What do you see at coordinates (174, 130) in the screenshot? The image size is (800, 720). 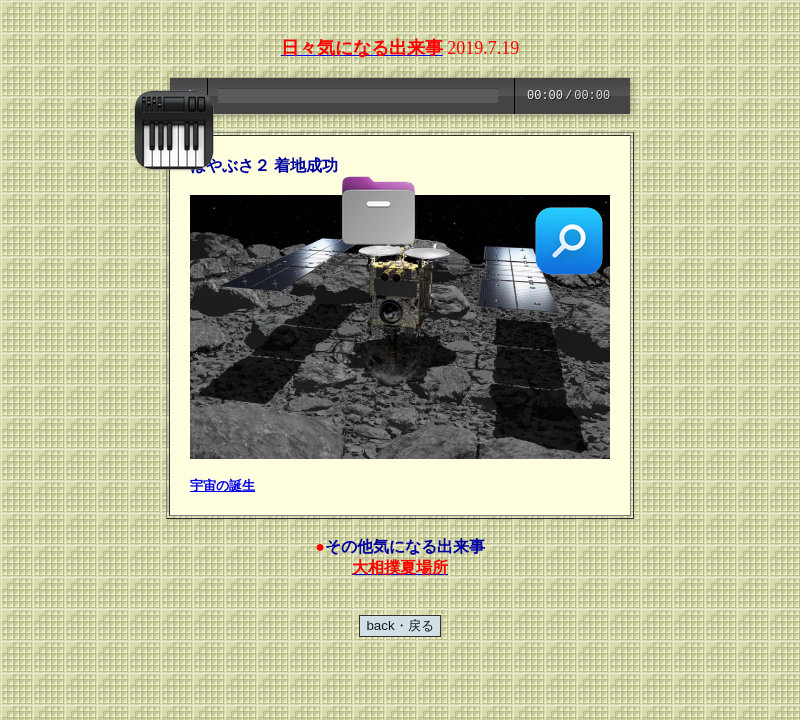 I see `open audio MIDI setup to configure sound devices` at bounding box center [174, 130].